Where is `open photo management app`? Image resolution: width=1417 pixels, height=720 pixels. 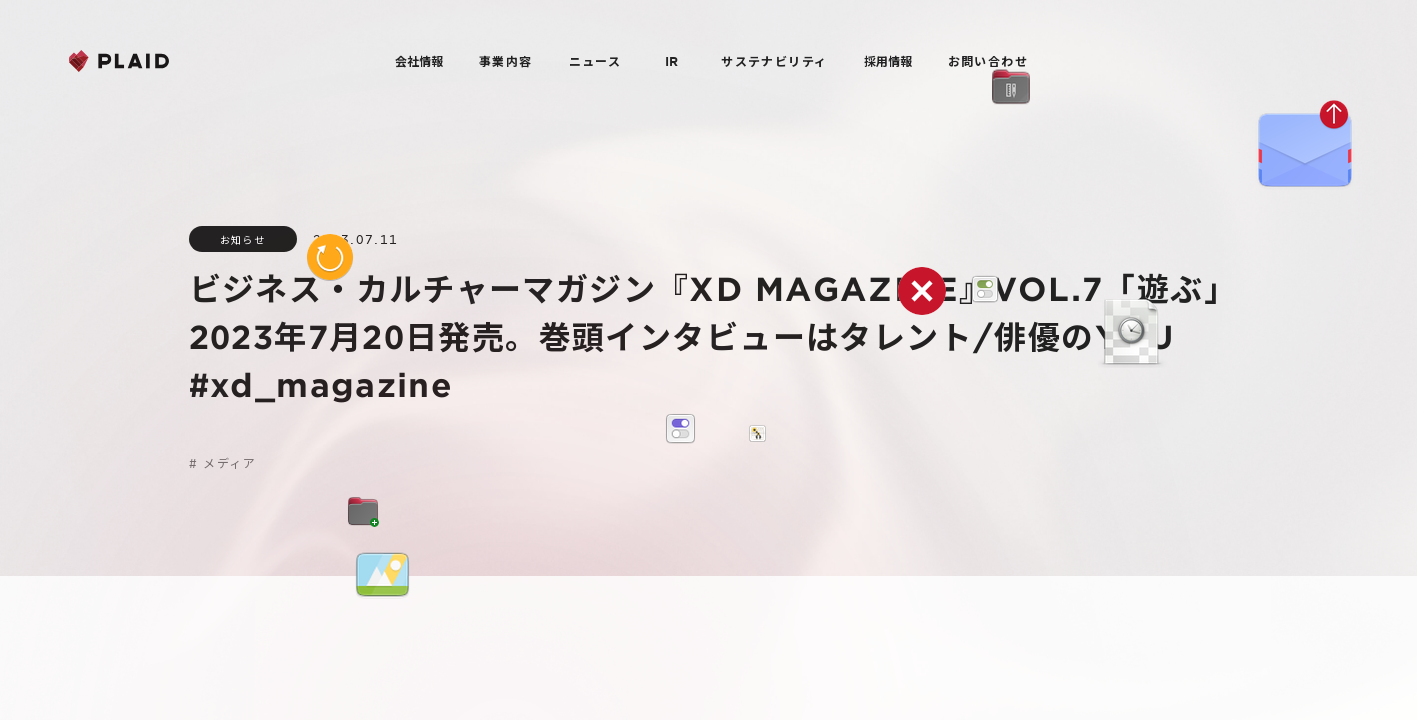
open photo management app is located at coordinates (382, 574).